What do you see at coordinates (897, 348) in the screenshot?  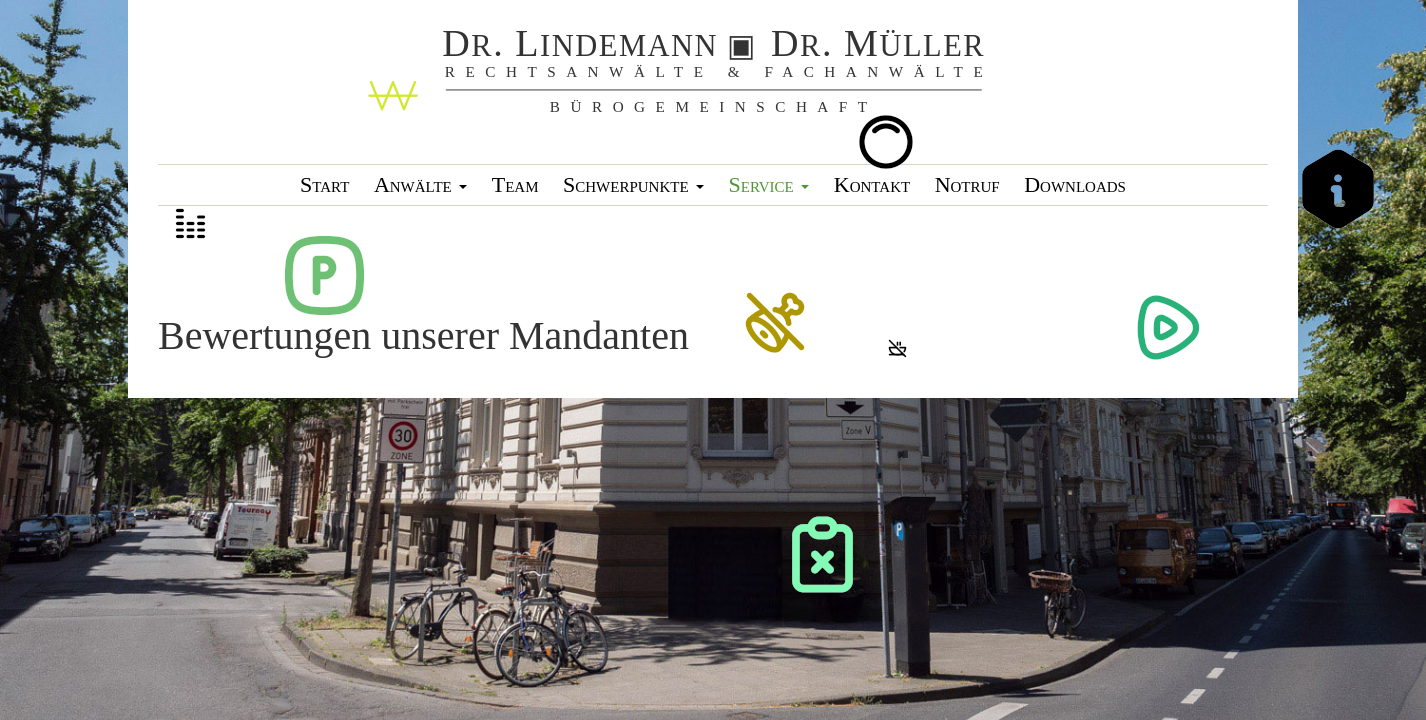 I see `soup or hot food unavailable` at bounding box center [897, 348].